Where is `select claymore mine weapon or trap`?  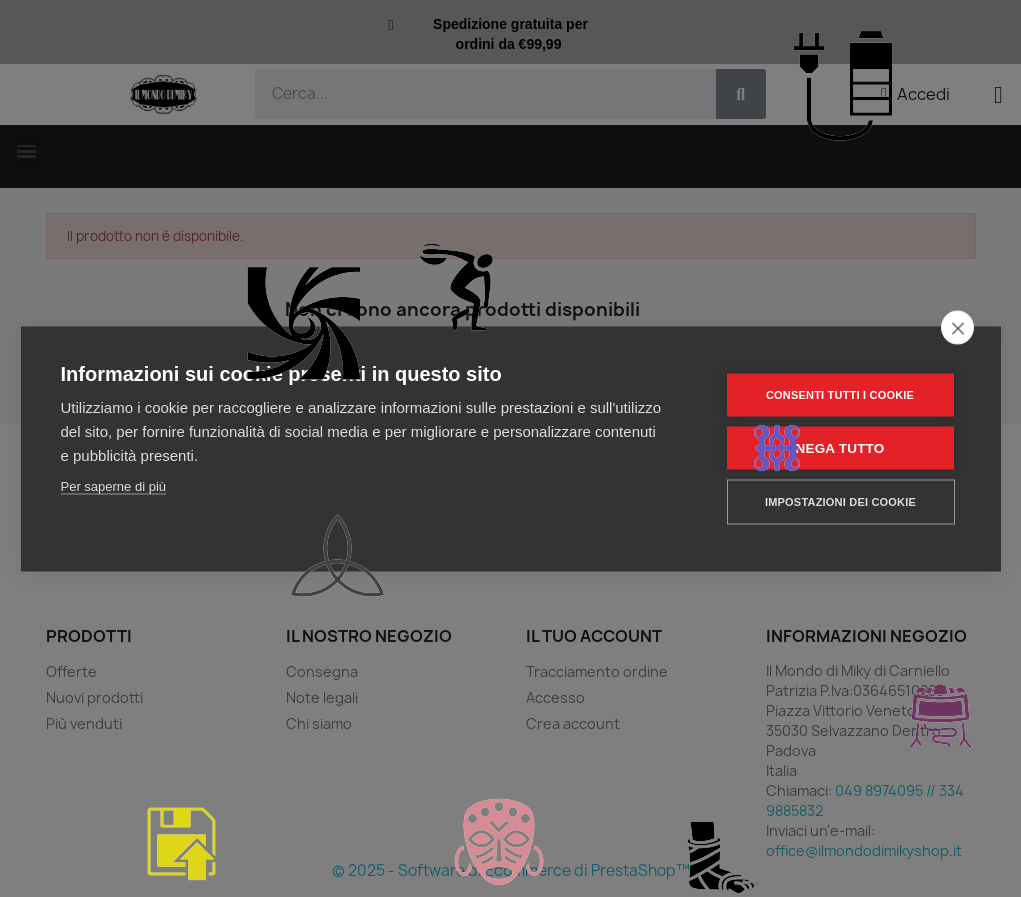
select claymore mine weapon or trap is located at coordinates (940, 716).